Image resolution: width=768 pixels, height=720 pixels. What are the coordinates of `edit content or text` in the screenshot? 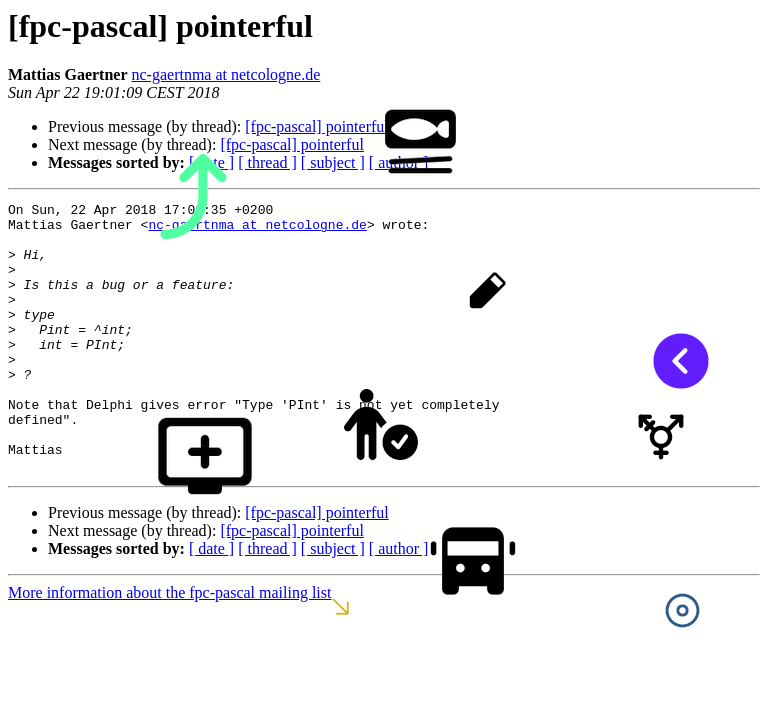 It's located at (487, 291).